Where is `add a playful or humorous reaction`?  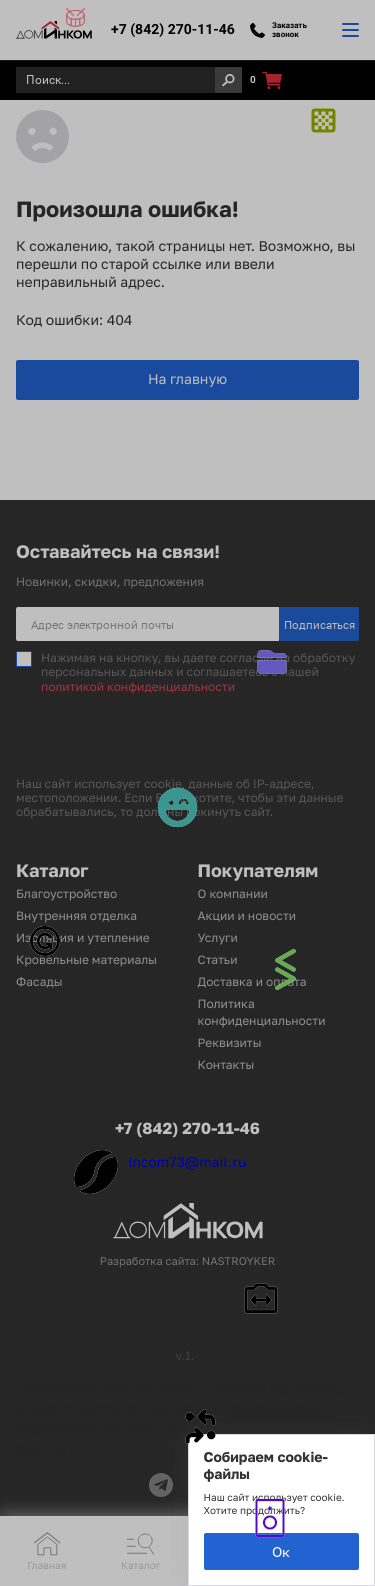 add a playful or humorous reaction is located at coordinates (177, 807).